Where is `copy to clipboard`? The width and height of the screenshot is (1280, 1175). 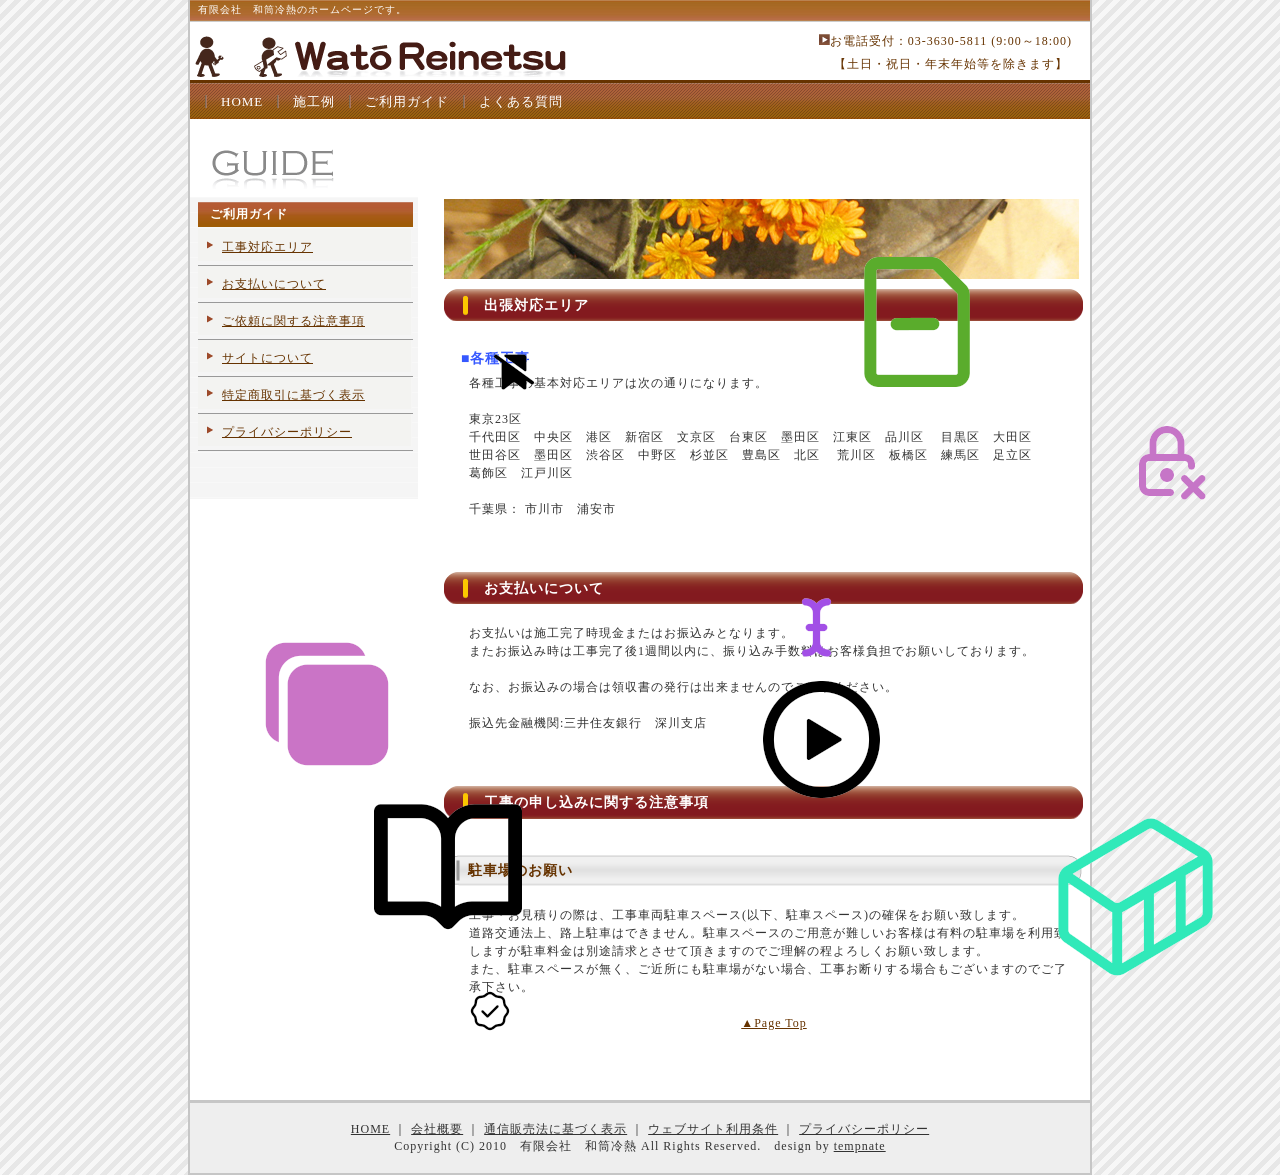 copy to clipboard is located at coordinates (327, 704).